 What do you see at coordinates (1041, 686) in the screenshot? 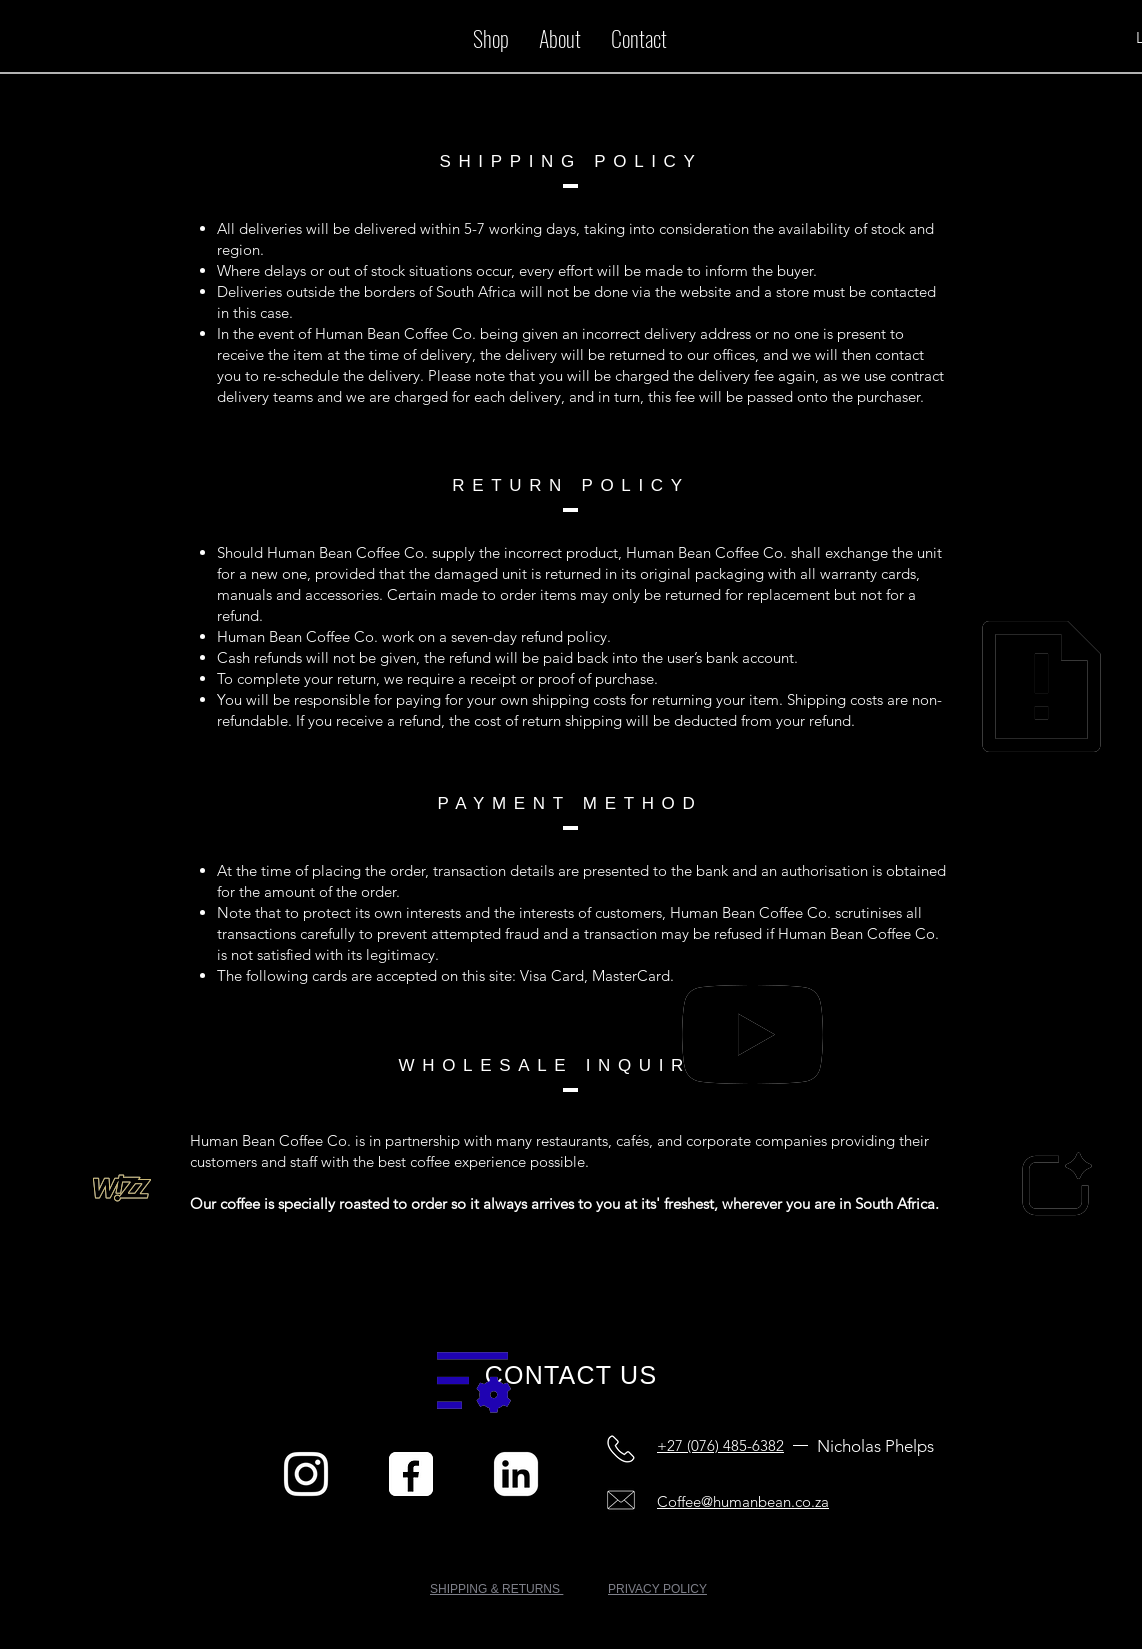
I see `indicates a file with an error or issue` at bounding box center [1041, 686].